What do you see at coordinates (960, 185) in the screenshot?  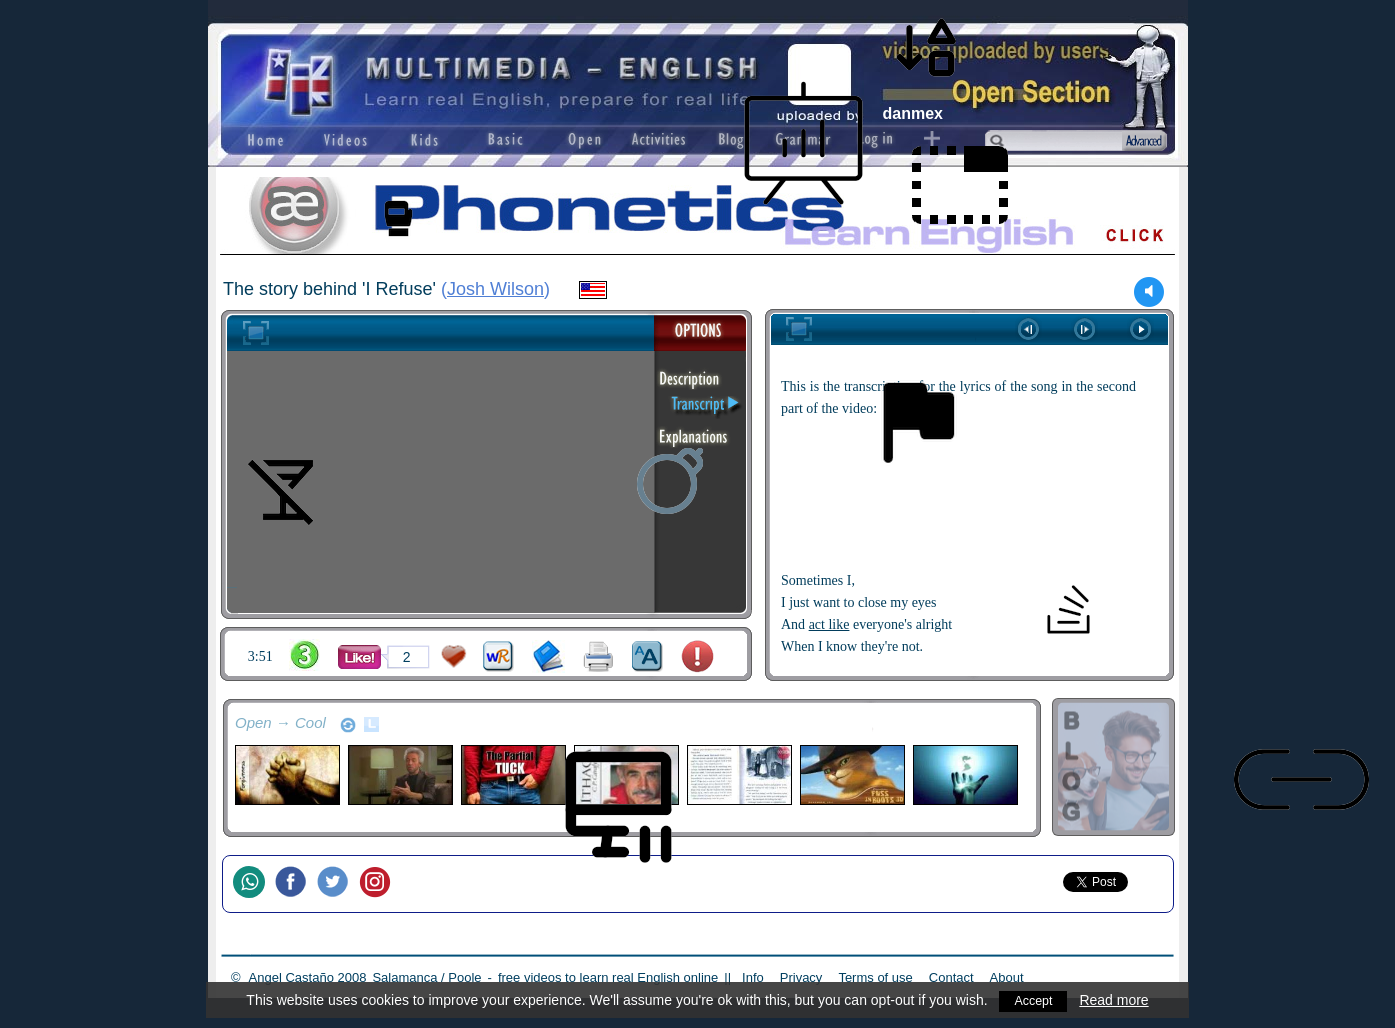 I see `an inactive or unselected browser tab` at bounding box center [960, 185].